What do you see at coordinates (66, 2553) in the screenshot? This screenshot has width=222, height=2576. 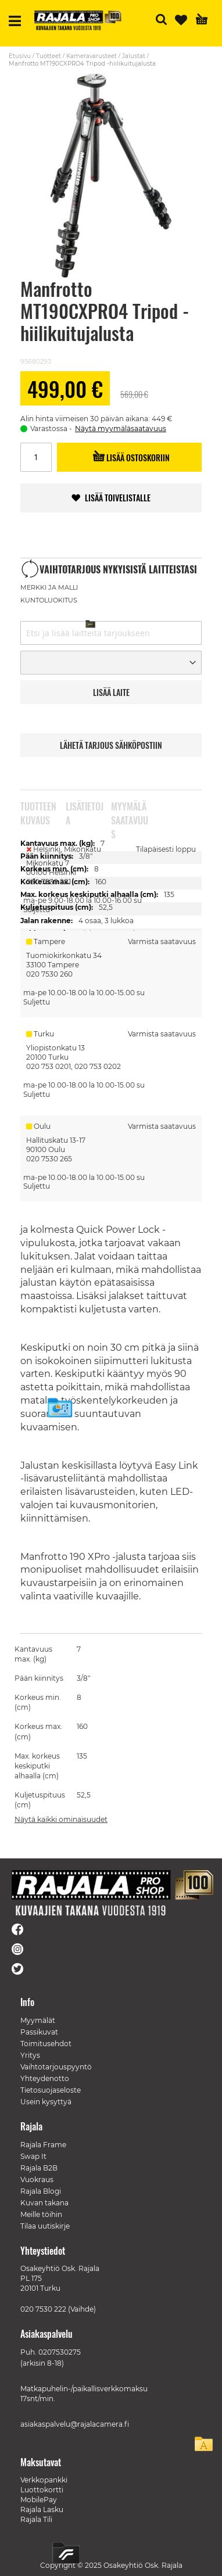 I see `open resurrection remix ROM folder` at bounding box center [66, 2553].